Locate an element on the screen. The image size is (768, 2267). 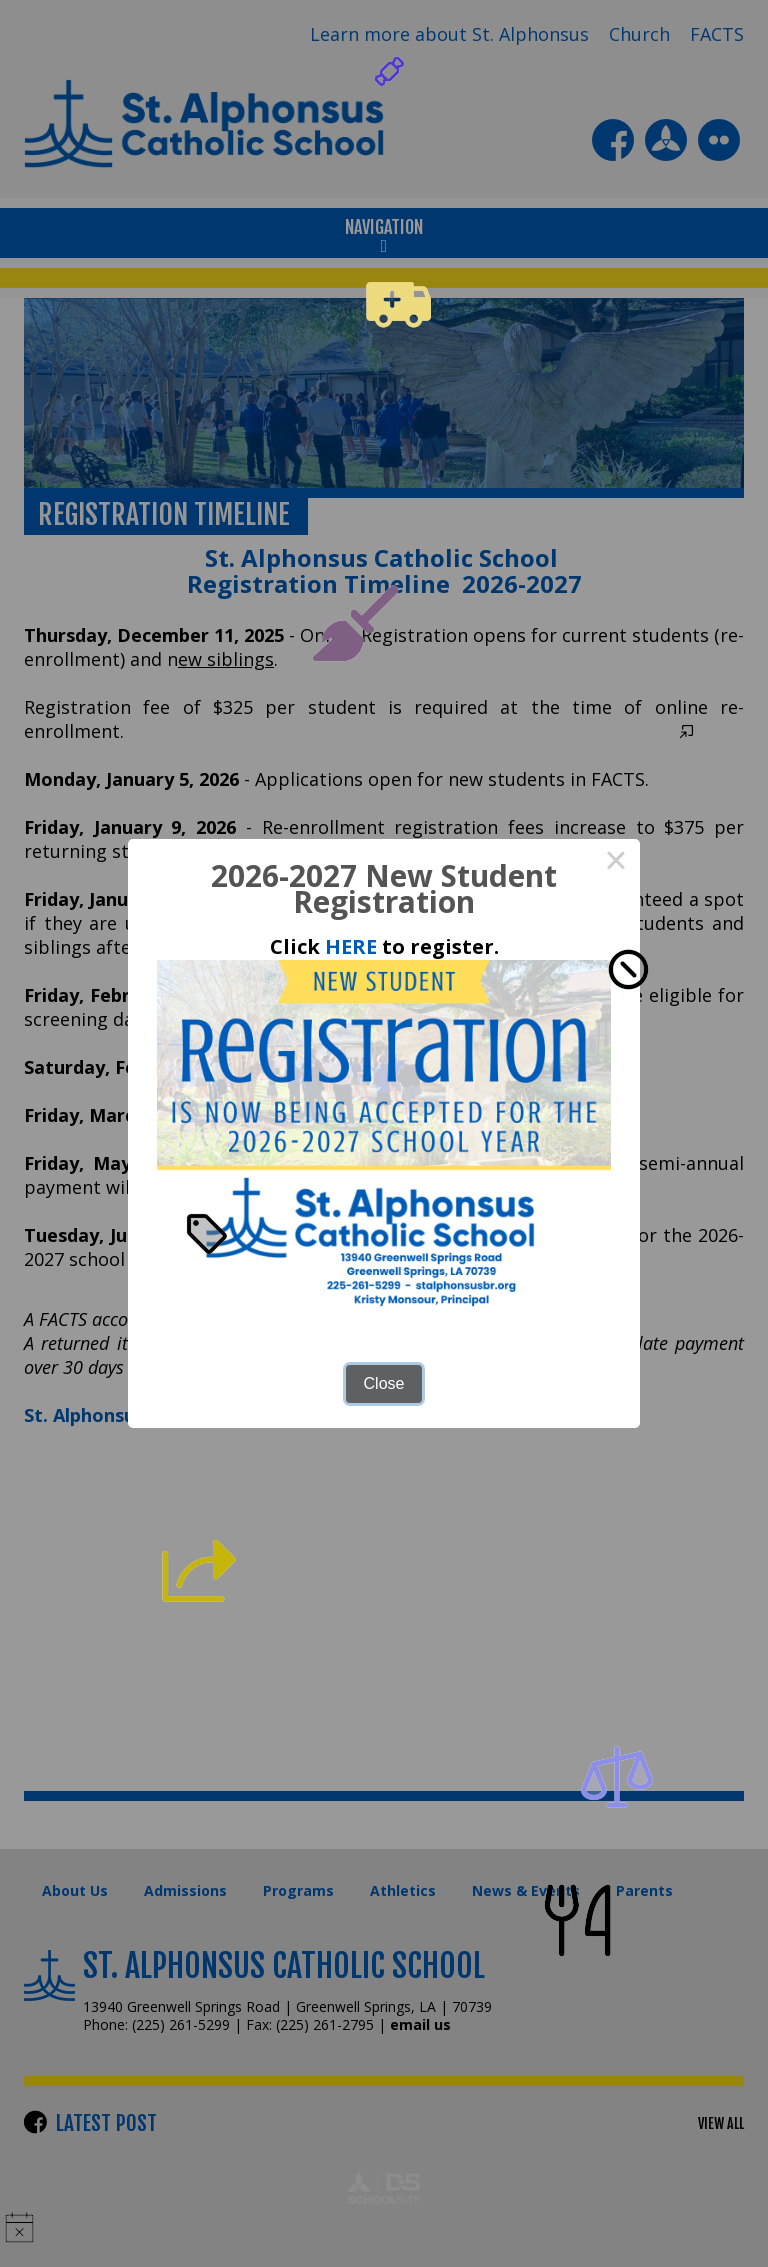
cancel or delete an event is located at coordinates (19, 2228).